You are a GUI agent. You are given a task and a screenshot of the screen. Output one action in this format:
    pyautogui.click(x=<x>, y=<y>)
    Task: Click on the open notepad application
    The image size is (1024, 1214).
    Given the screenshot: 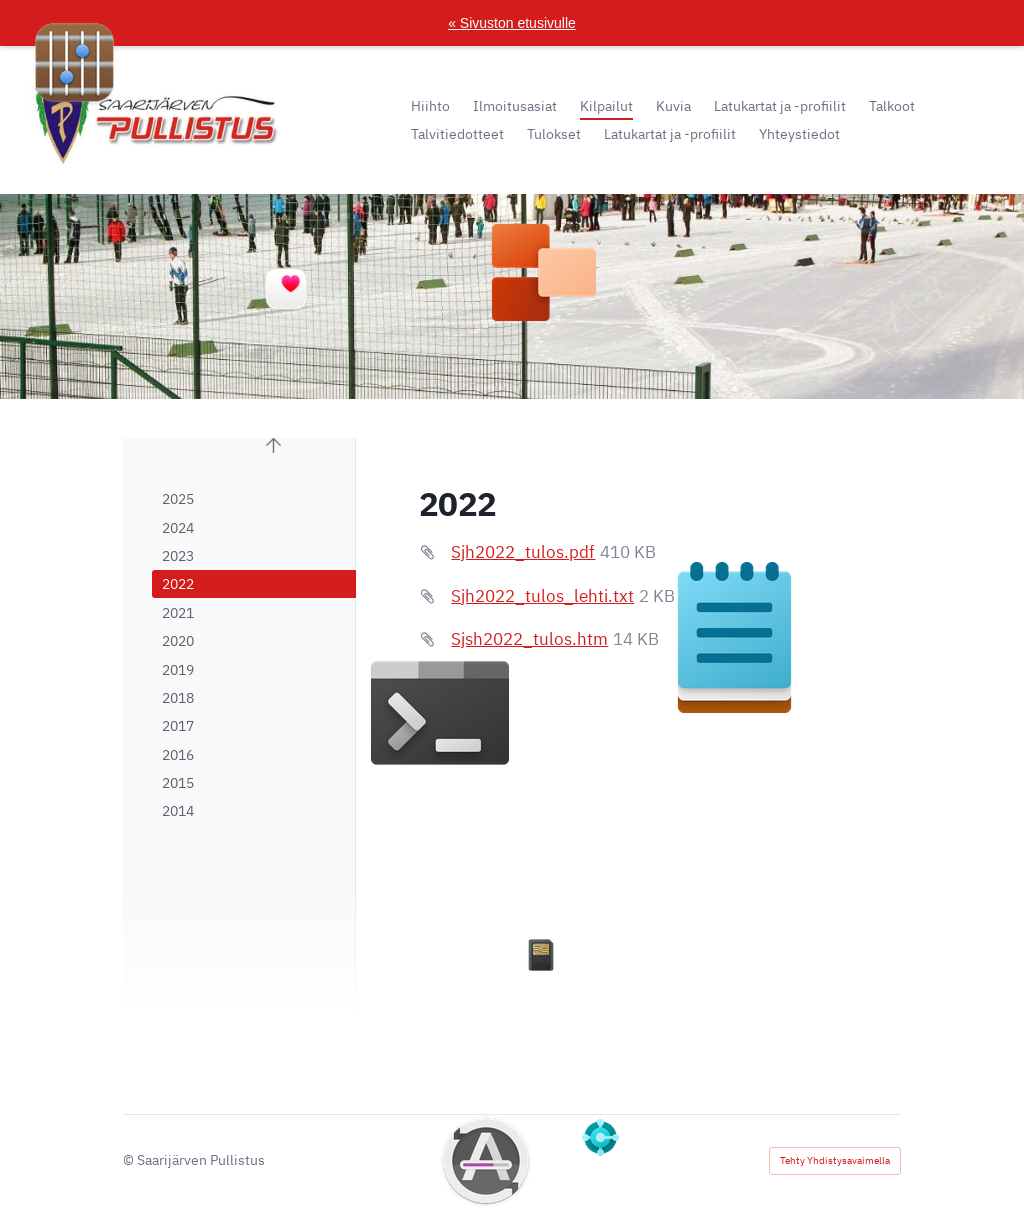 What is the action you would take?
    pyautogui.click(x=734, y=637)
    